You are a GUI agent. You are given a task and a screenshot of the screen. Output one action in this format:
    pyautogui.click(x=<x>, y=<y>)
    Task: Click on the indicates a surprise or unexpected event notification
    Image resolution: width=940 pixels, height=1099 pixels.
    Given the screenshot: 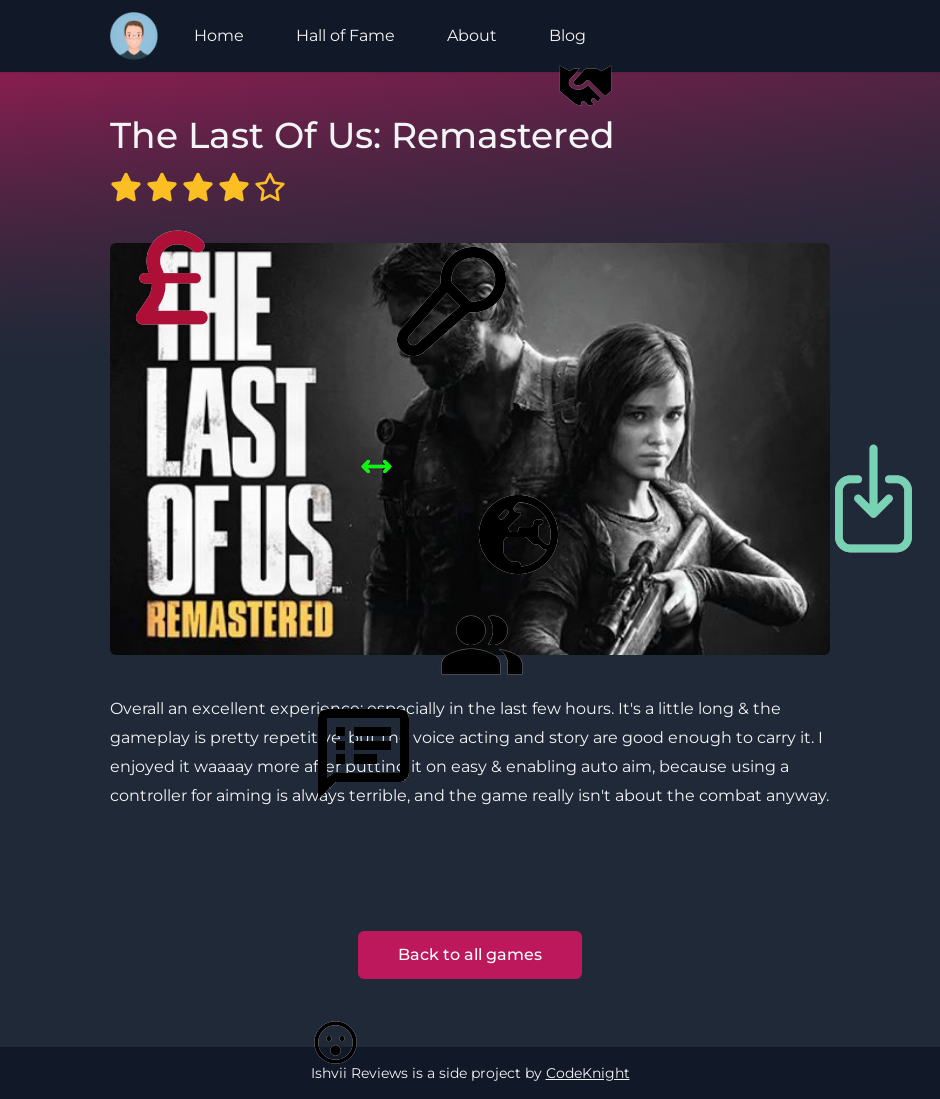 What is the action you would take?
    pyautogui.click(x=335, y=1042)
    